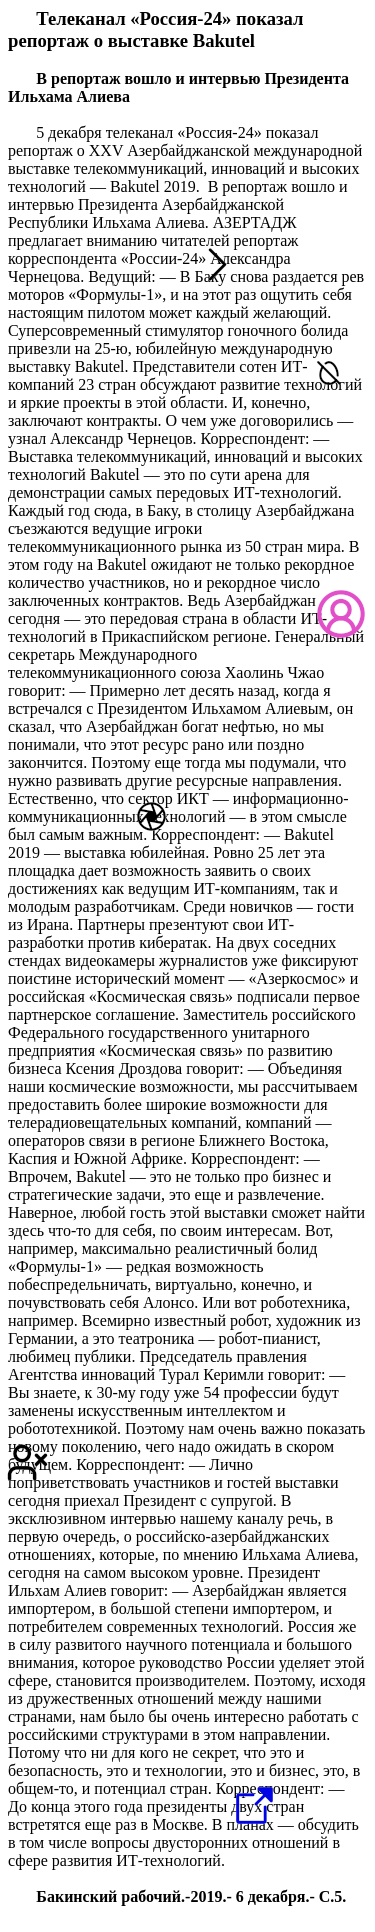 This screenshot has height=1932, width=375. What do you see at coordinates (27, 1462) in the screenshot?
I see `remove a user from your contacts` at bounding box center [27, 1462].